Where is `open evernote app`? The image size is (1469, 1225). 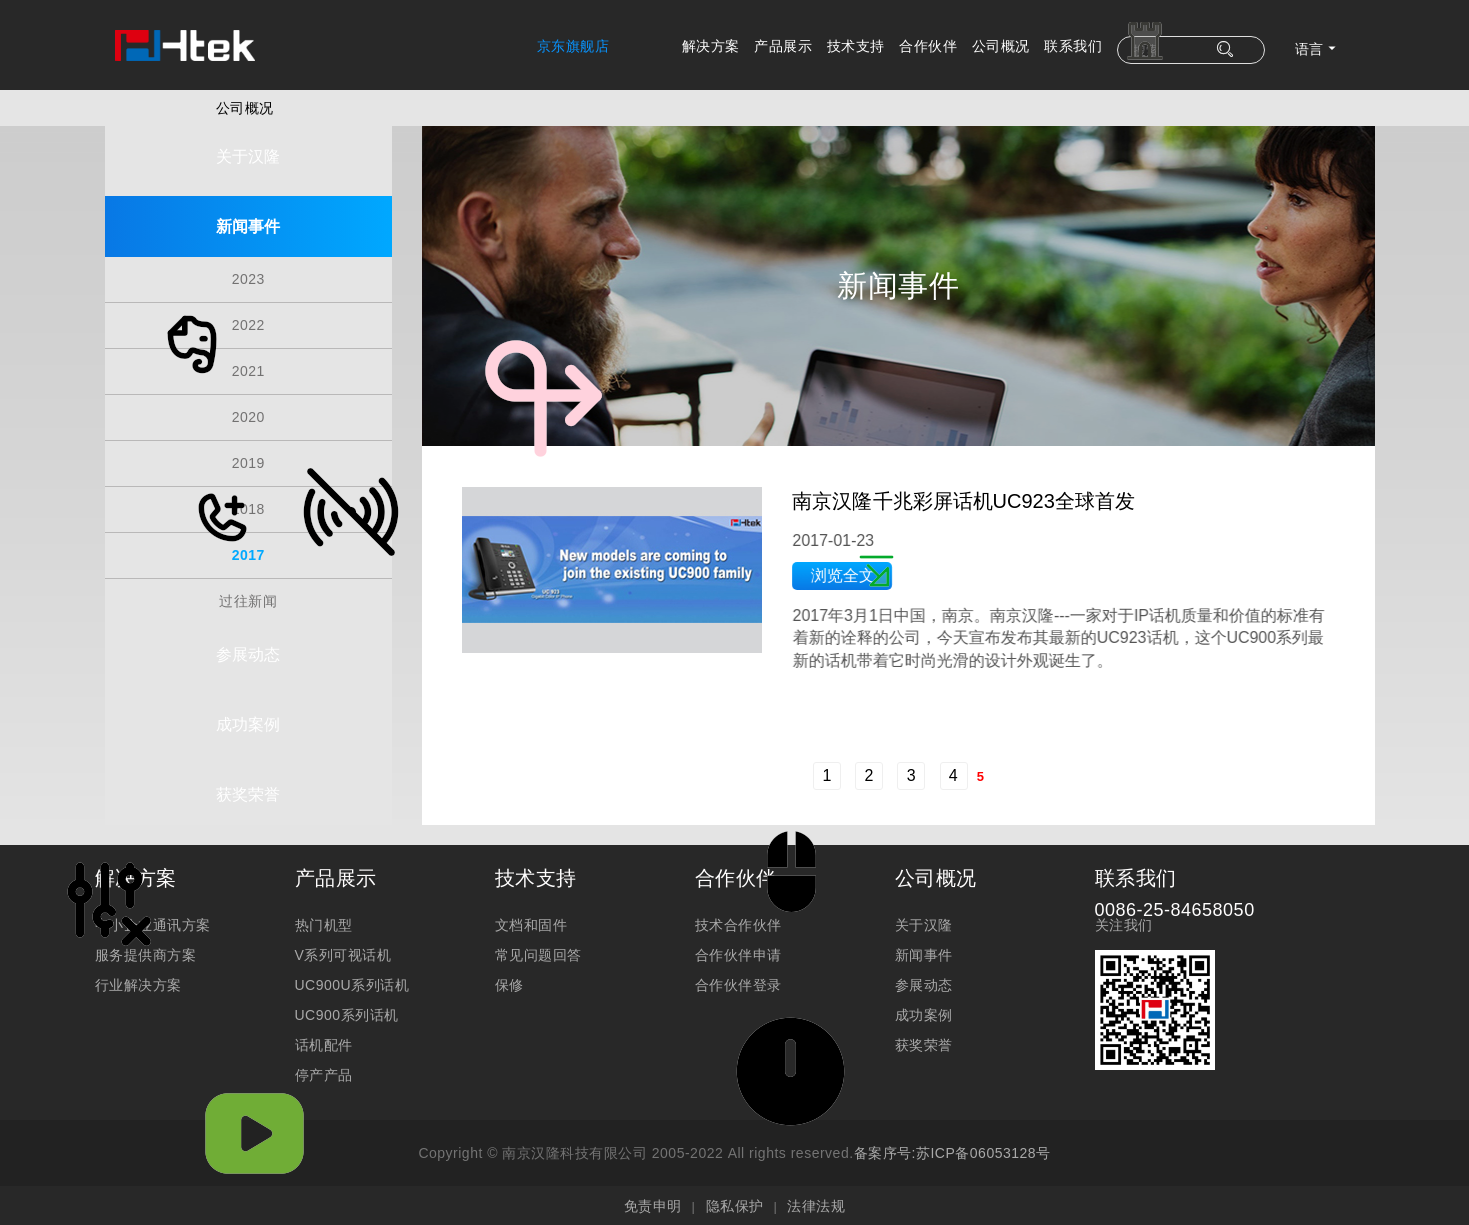
open evernote app is located at coordinates (193, 344).